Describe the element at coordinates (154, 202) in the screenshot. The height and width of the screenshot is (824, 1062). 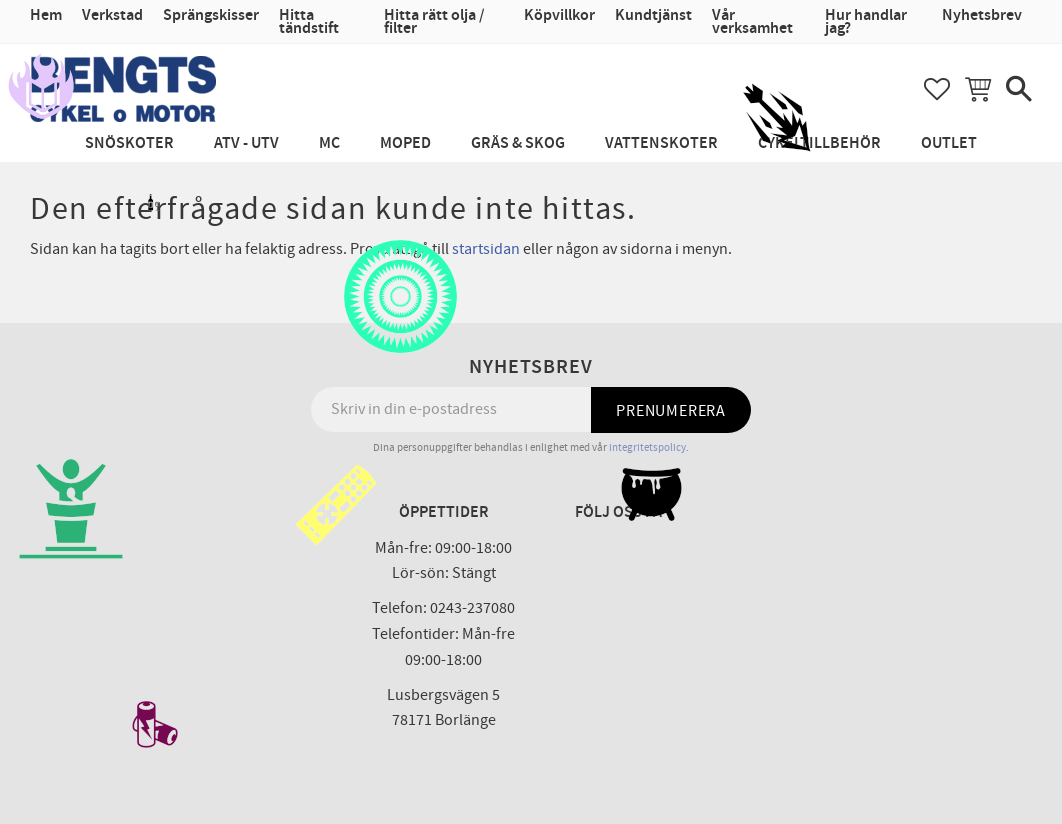
I see `browse wine selection or beverage menu` at that location.